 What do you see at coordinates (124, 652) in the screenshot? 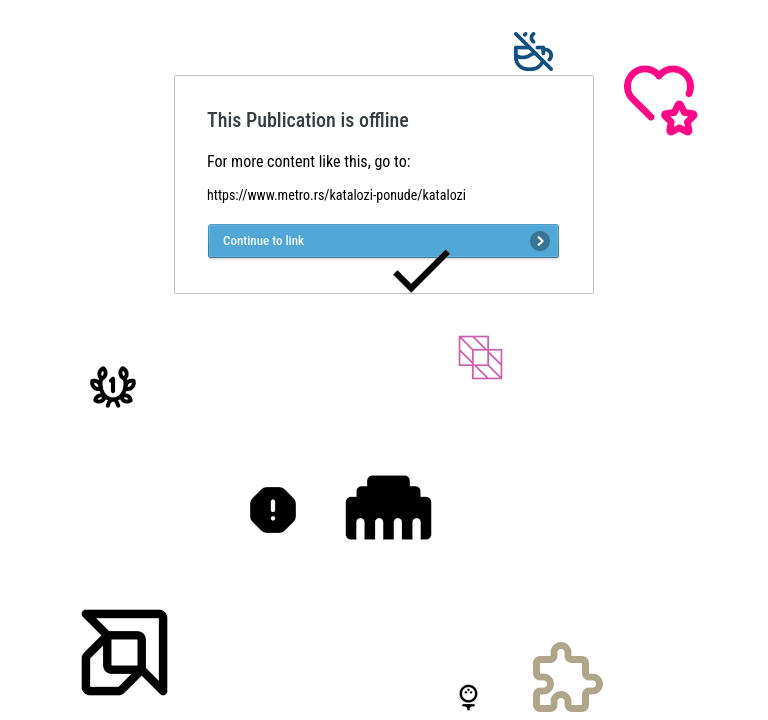
I see `AMD brand logo` at bounding box center [124, 652].